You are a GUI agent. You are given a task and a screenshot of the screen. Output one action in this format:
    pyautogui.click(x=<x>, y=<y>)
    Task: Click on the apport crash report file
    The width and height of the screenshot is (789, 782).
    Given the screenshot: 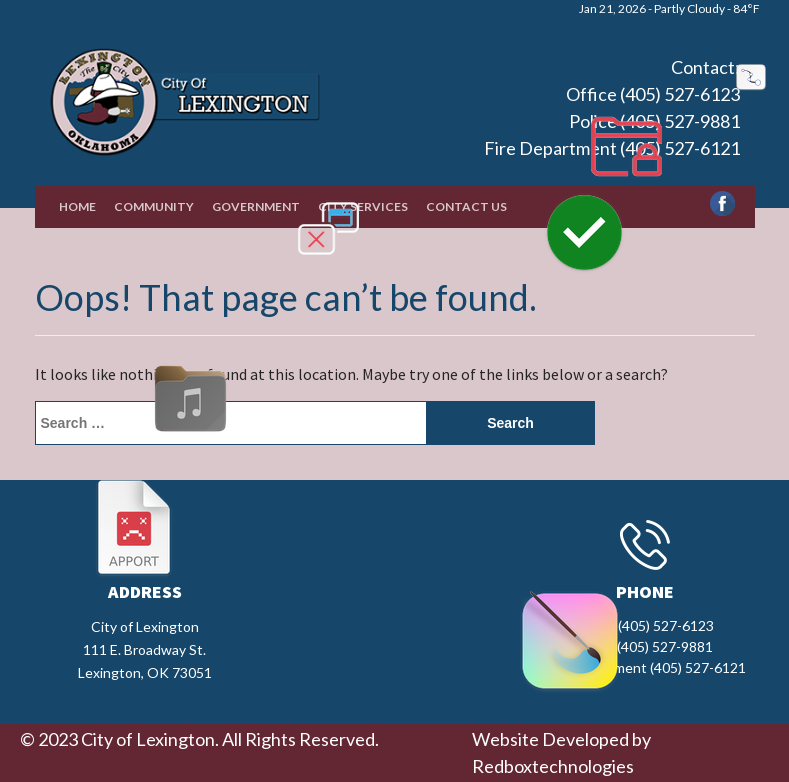 What is the action you would take?
    pyautogui.click(x=134, y=529)
    